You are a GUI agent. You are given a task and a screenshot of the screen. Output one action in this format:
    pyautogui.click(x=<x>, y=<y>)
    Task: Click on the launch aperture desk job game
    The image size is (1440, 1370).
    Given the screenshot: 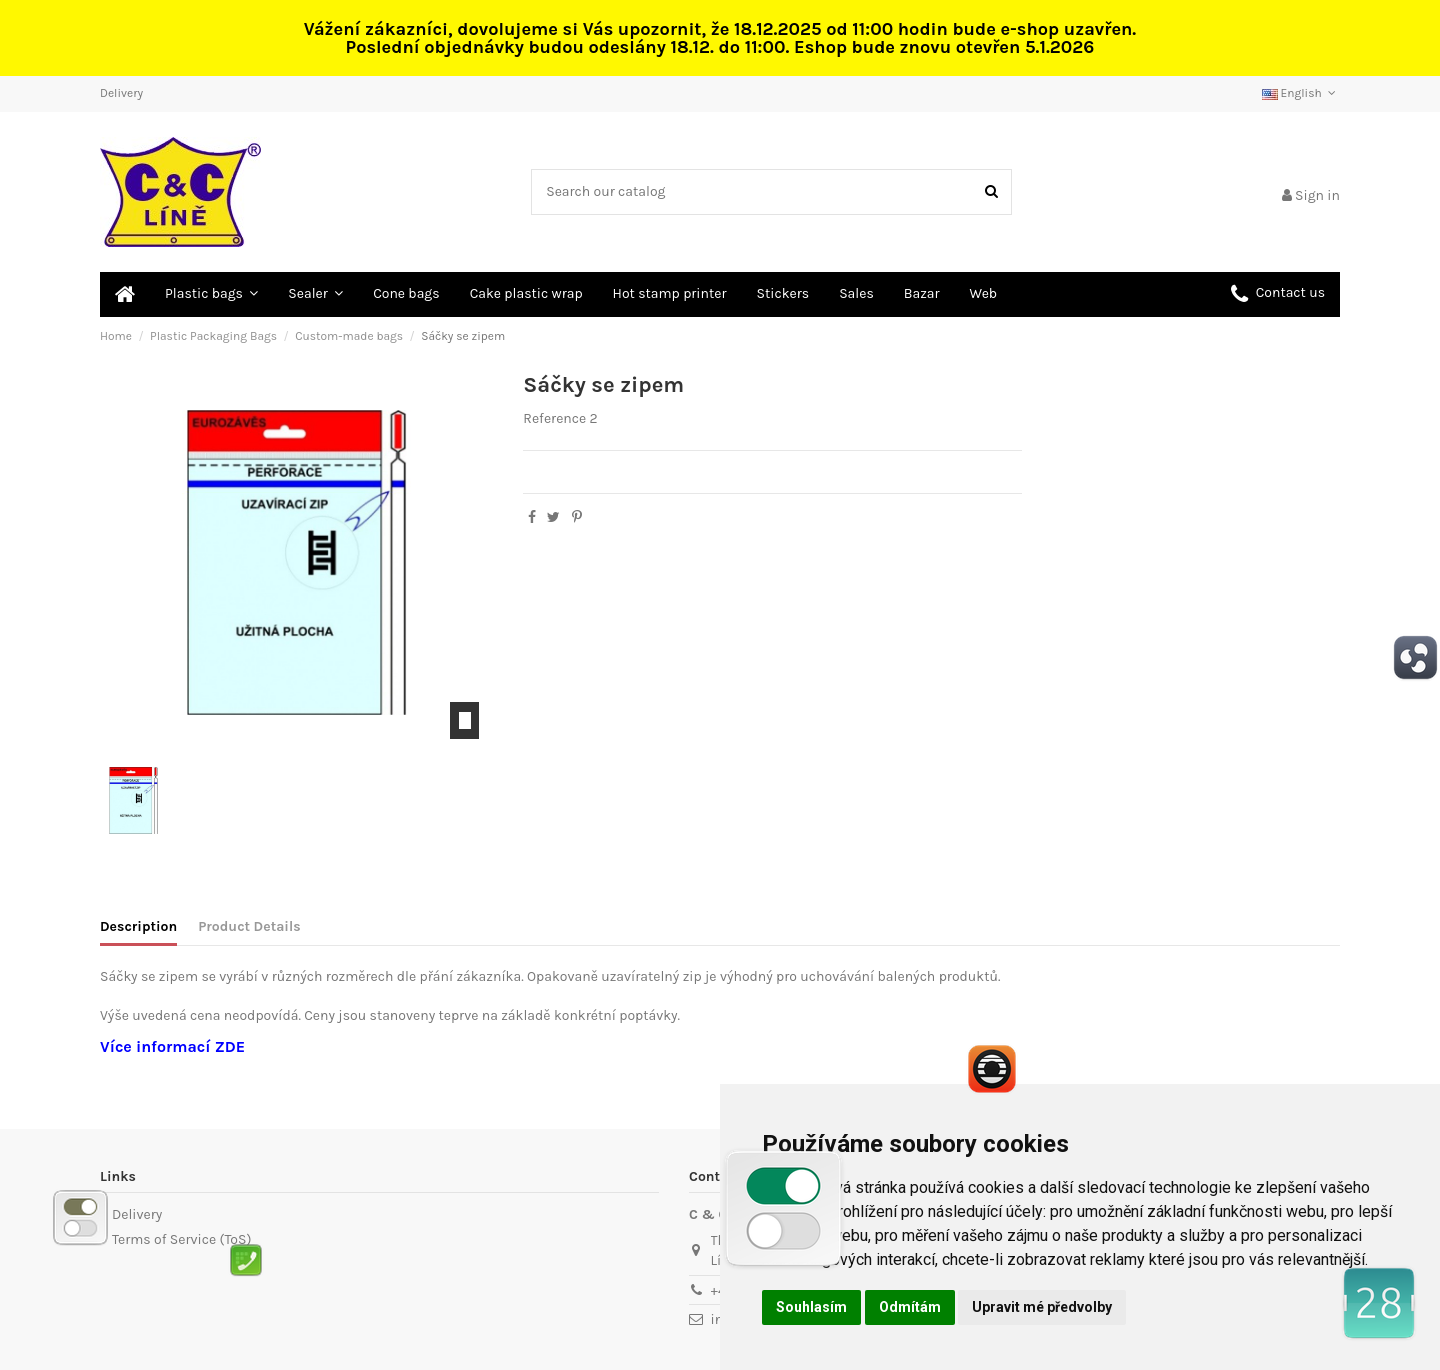 What is the action you would take?
    pyautogui.click(x=992, y=1069)
    